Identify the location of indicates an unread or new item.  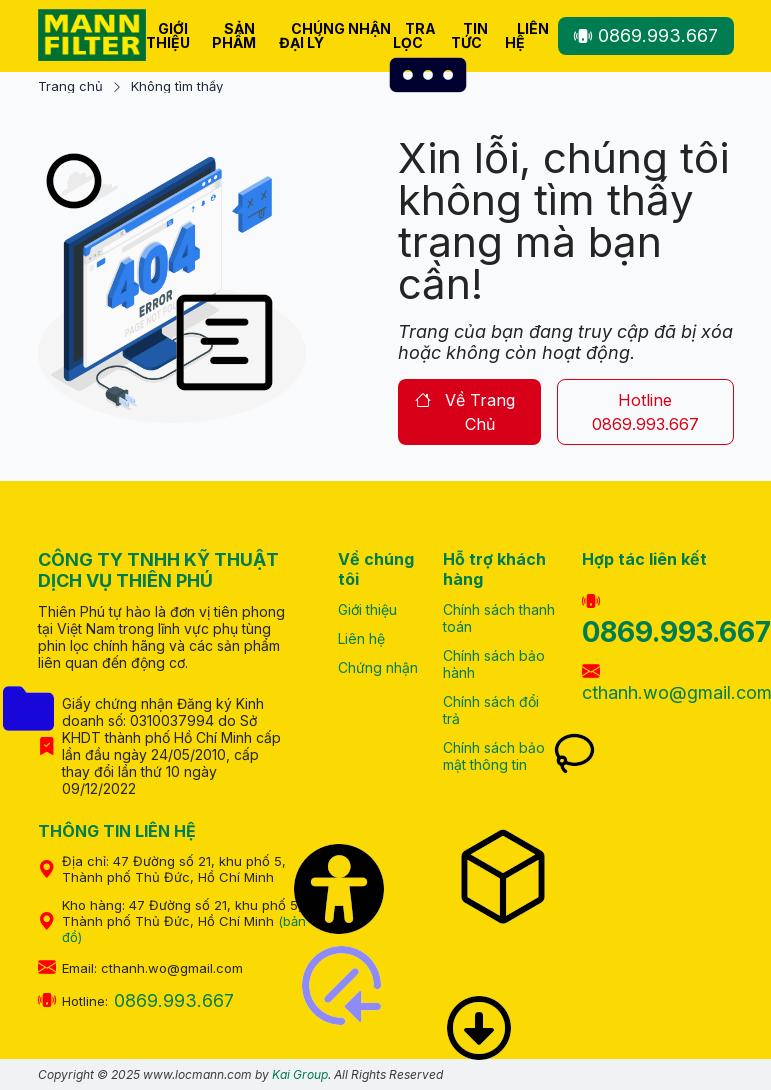
(74, 181).